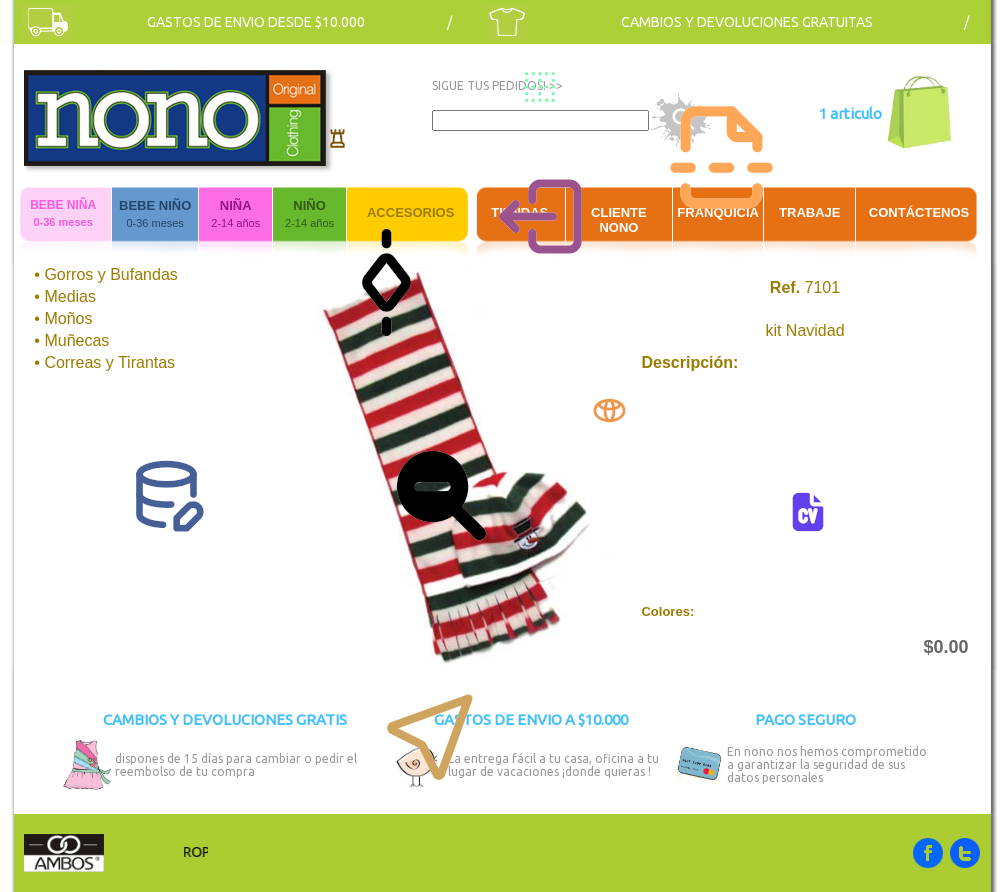  What do you see at coordinates (386, 282) in the screenshot?
I see `align keyframes vertically in timeline` at bounding box center [386, 282].